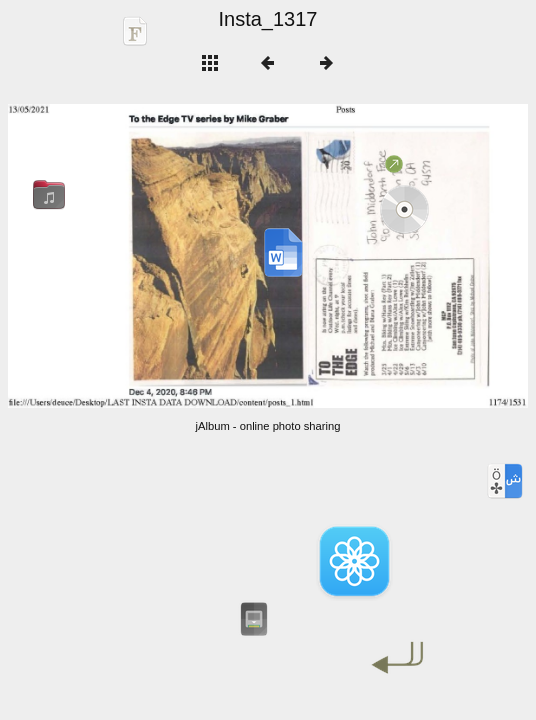 This screenshot has width=536, height=720. I want to click on a sega genesis ROM file, so click(254, 619).